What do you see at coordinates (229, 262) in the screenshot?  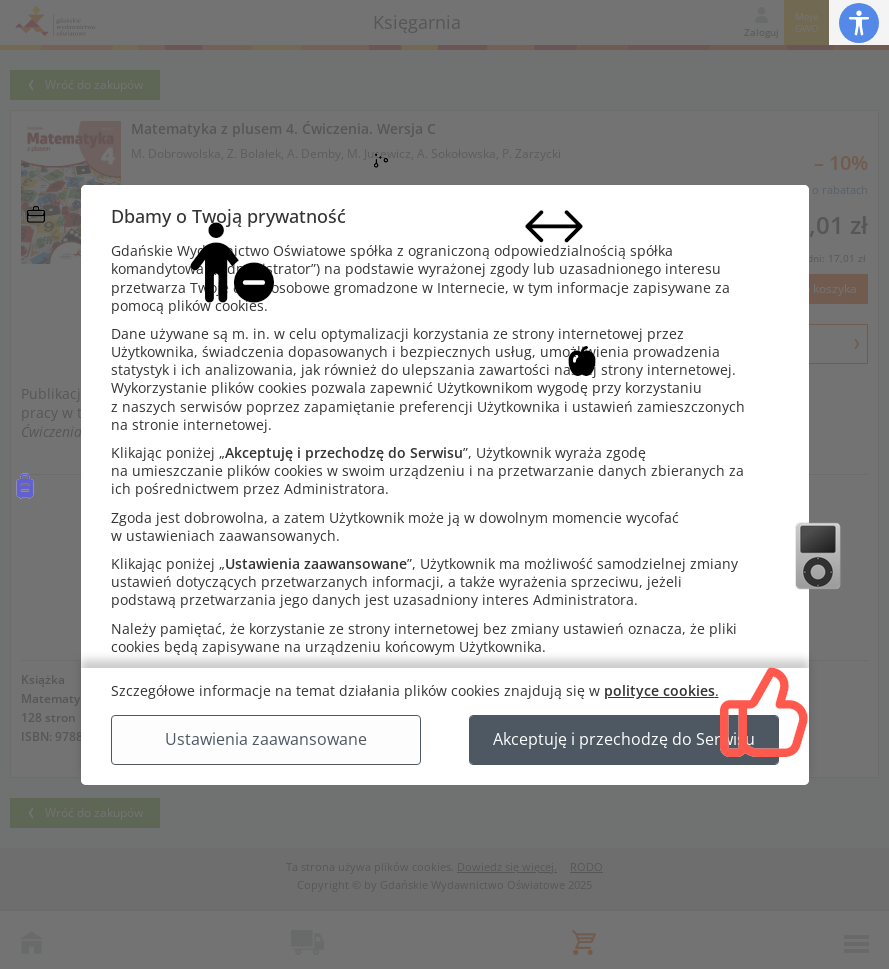 I see `remove a person from a group or list` at bounding box center [229, 262].